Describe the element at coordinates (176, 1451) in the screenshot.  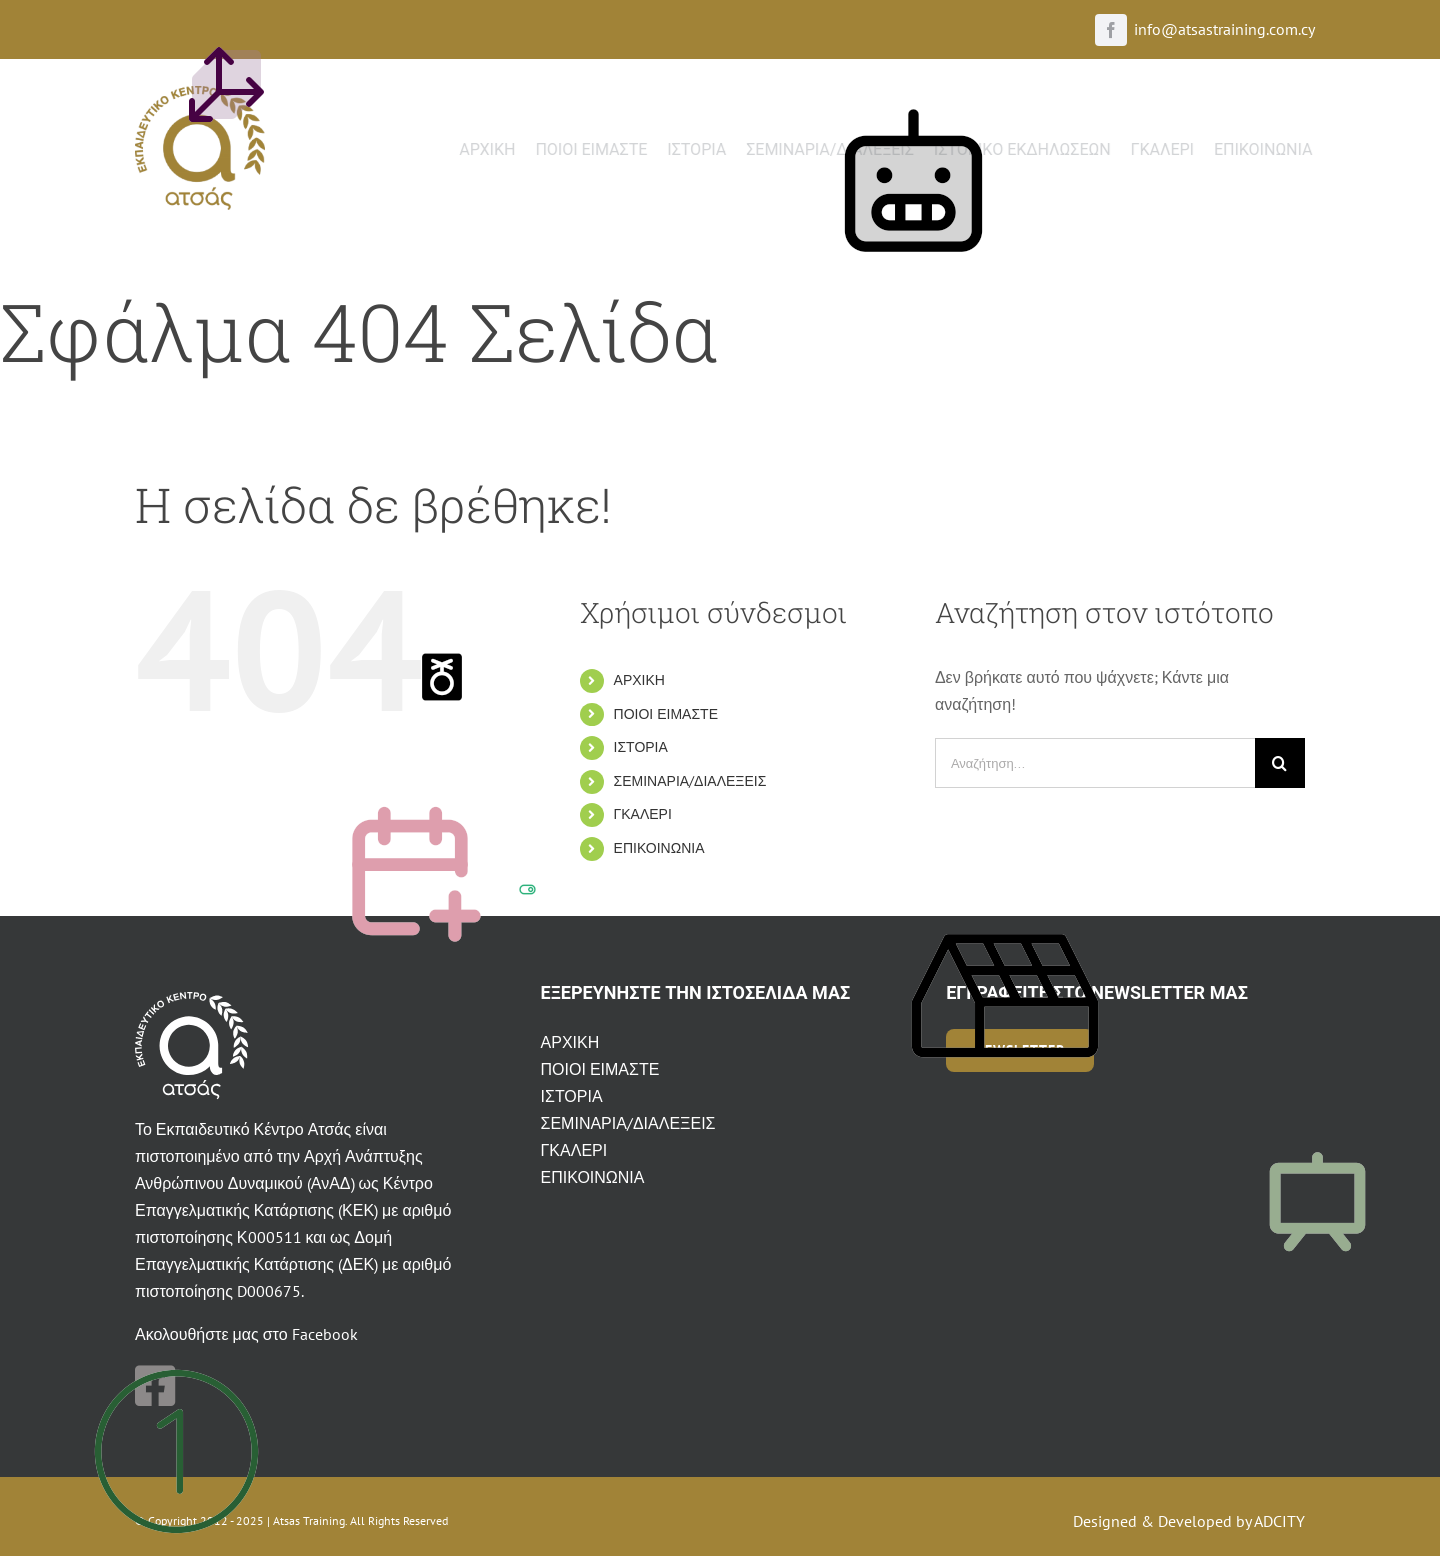
I see `indicates the first step in a sequence or process` at that location.